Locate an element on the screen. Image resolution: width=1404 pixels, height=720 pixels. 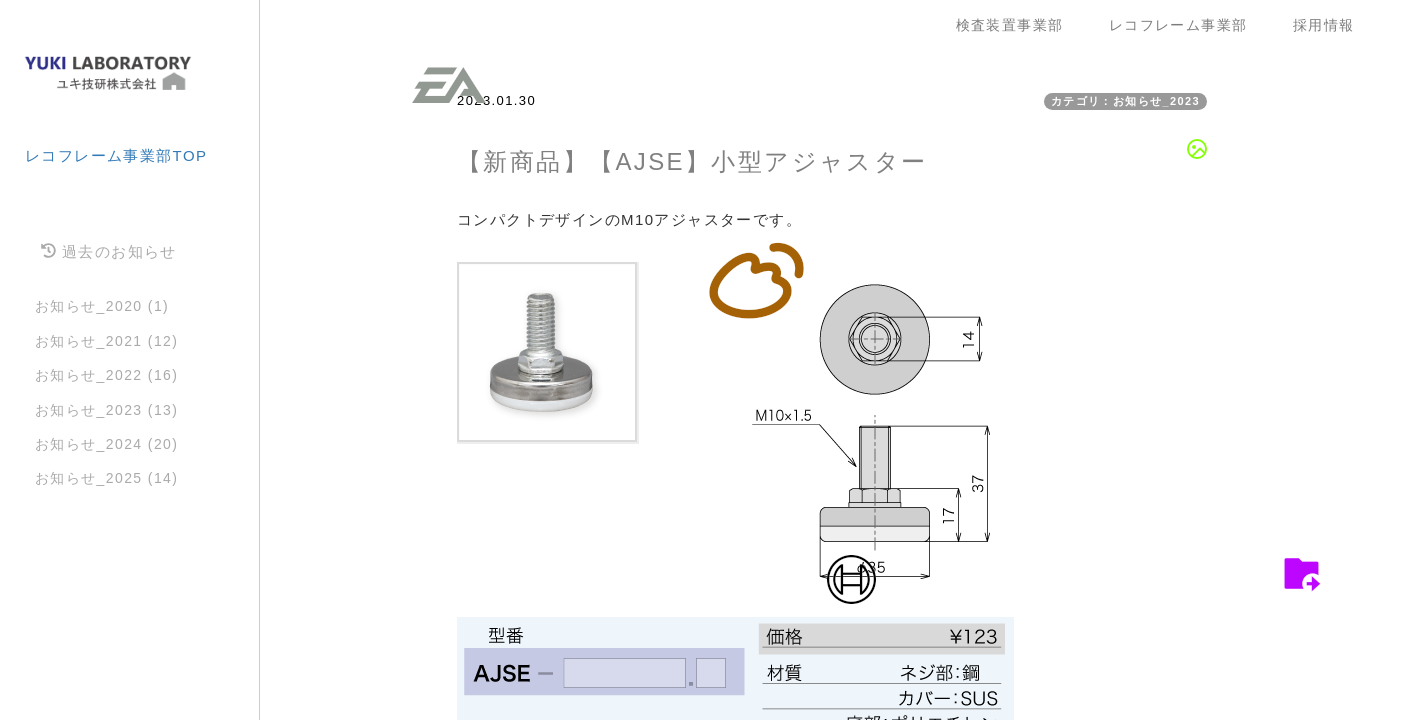
bosch brand or product identifier is located at coordinates (851, 579).